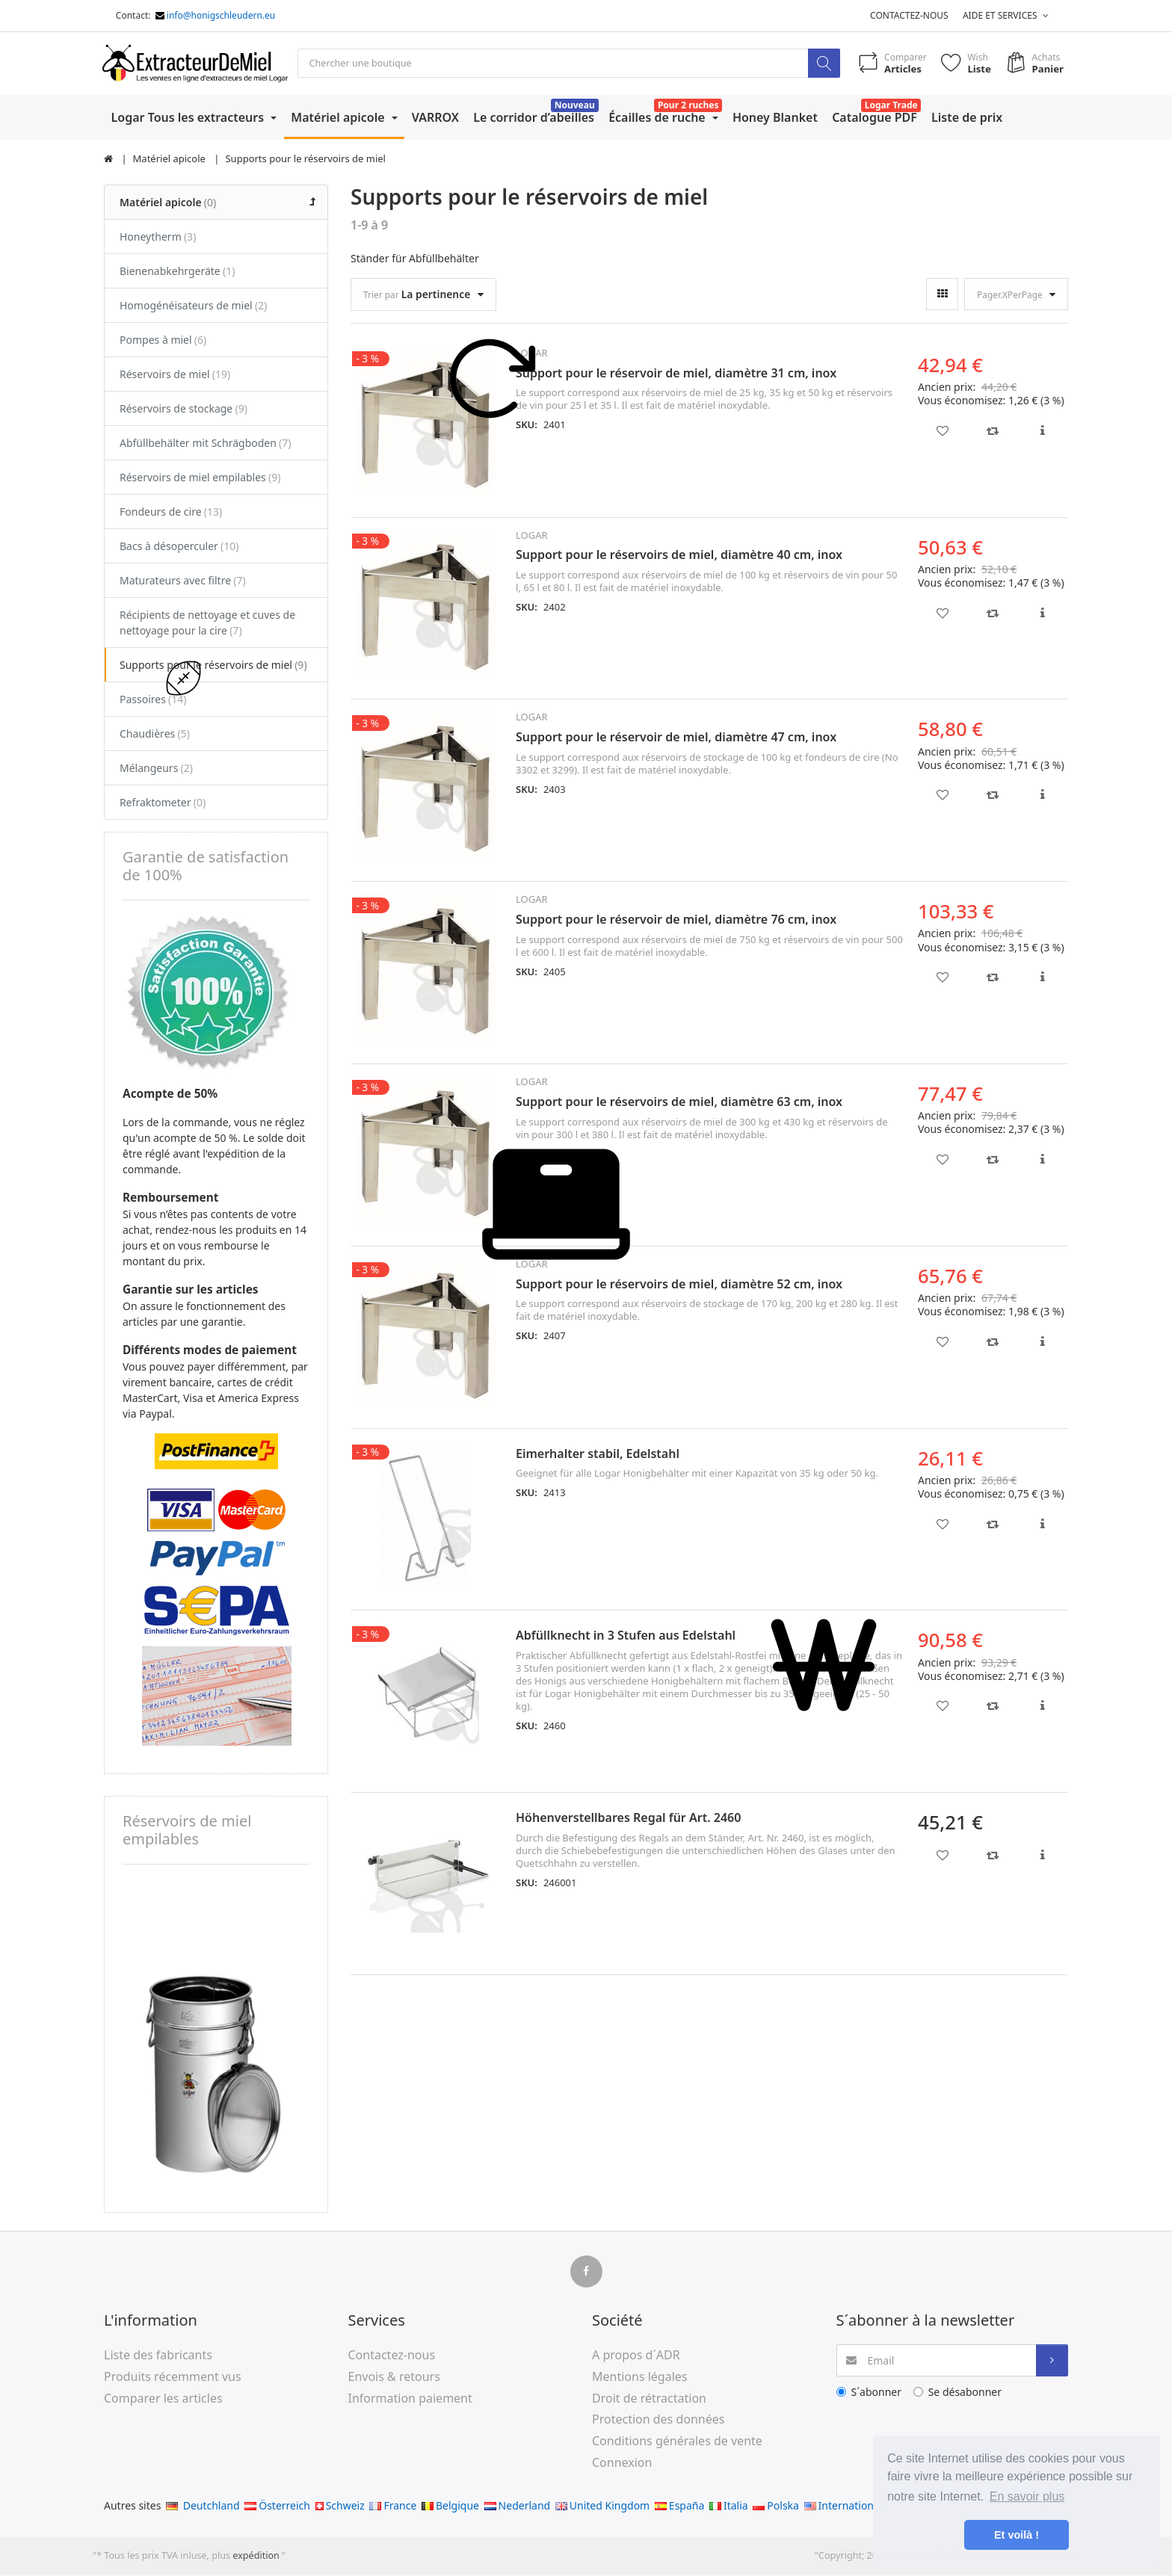 This screenshot has height=2576, width=1172. I want to click on indicates south korean won currency, so click(824, 1665).